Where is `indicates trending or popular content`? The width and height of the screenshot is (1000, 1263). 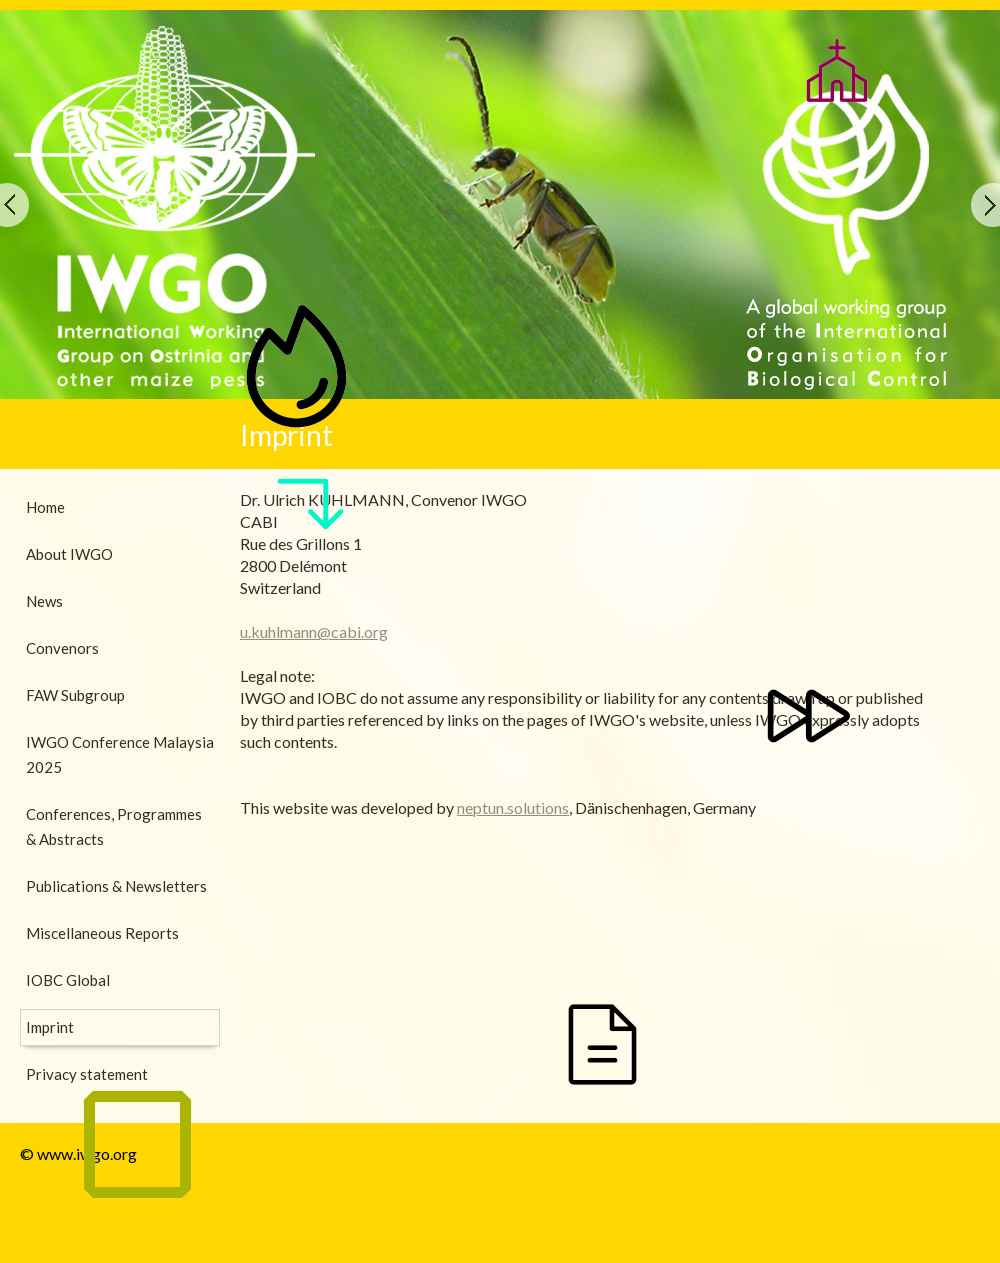 indicates trending or popular content is located at coordinates (296, 368).